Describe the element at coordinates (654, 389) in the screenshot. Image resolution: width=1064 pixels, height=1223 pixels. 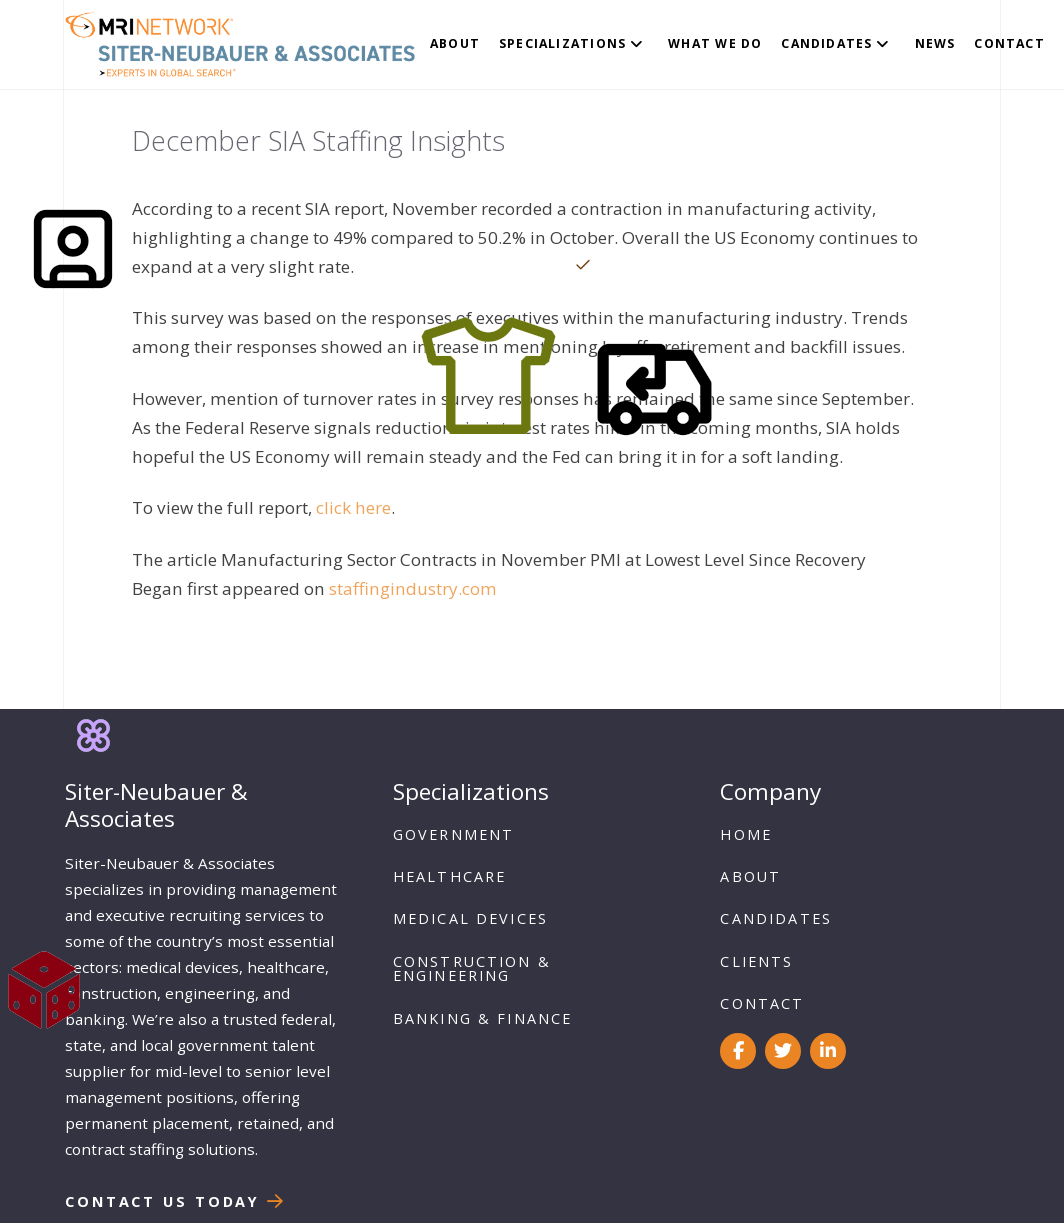
I see `initiate a product return` at that location.